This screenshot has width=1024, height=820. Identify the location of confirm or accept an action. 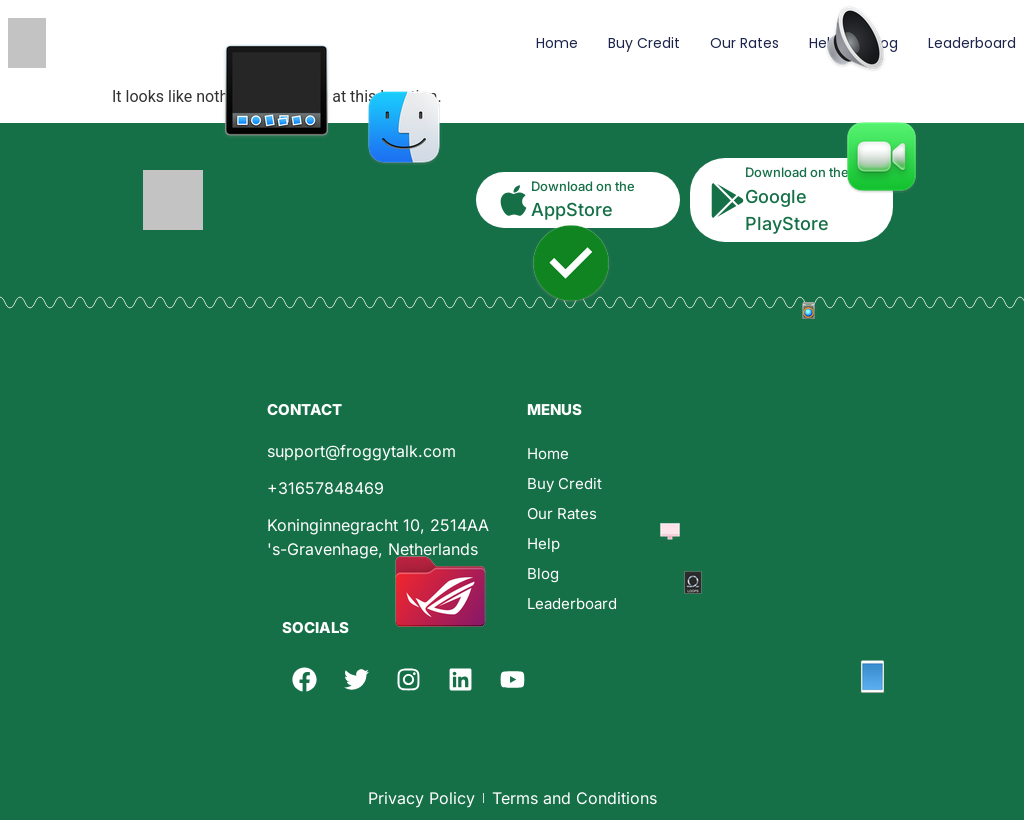
(571, 263).